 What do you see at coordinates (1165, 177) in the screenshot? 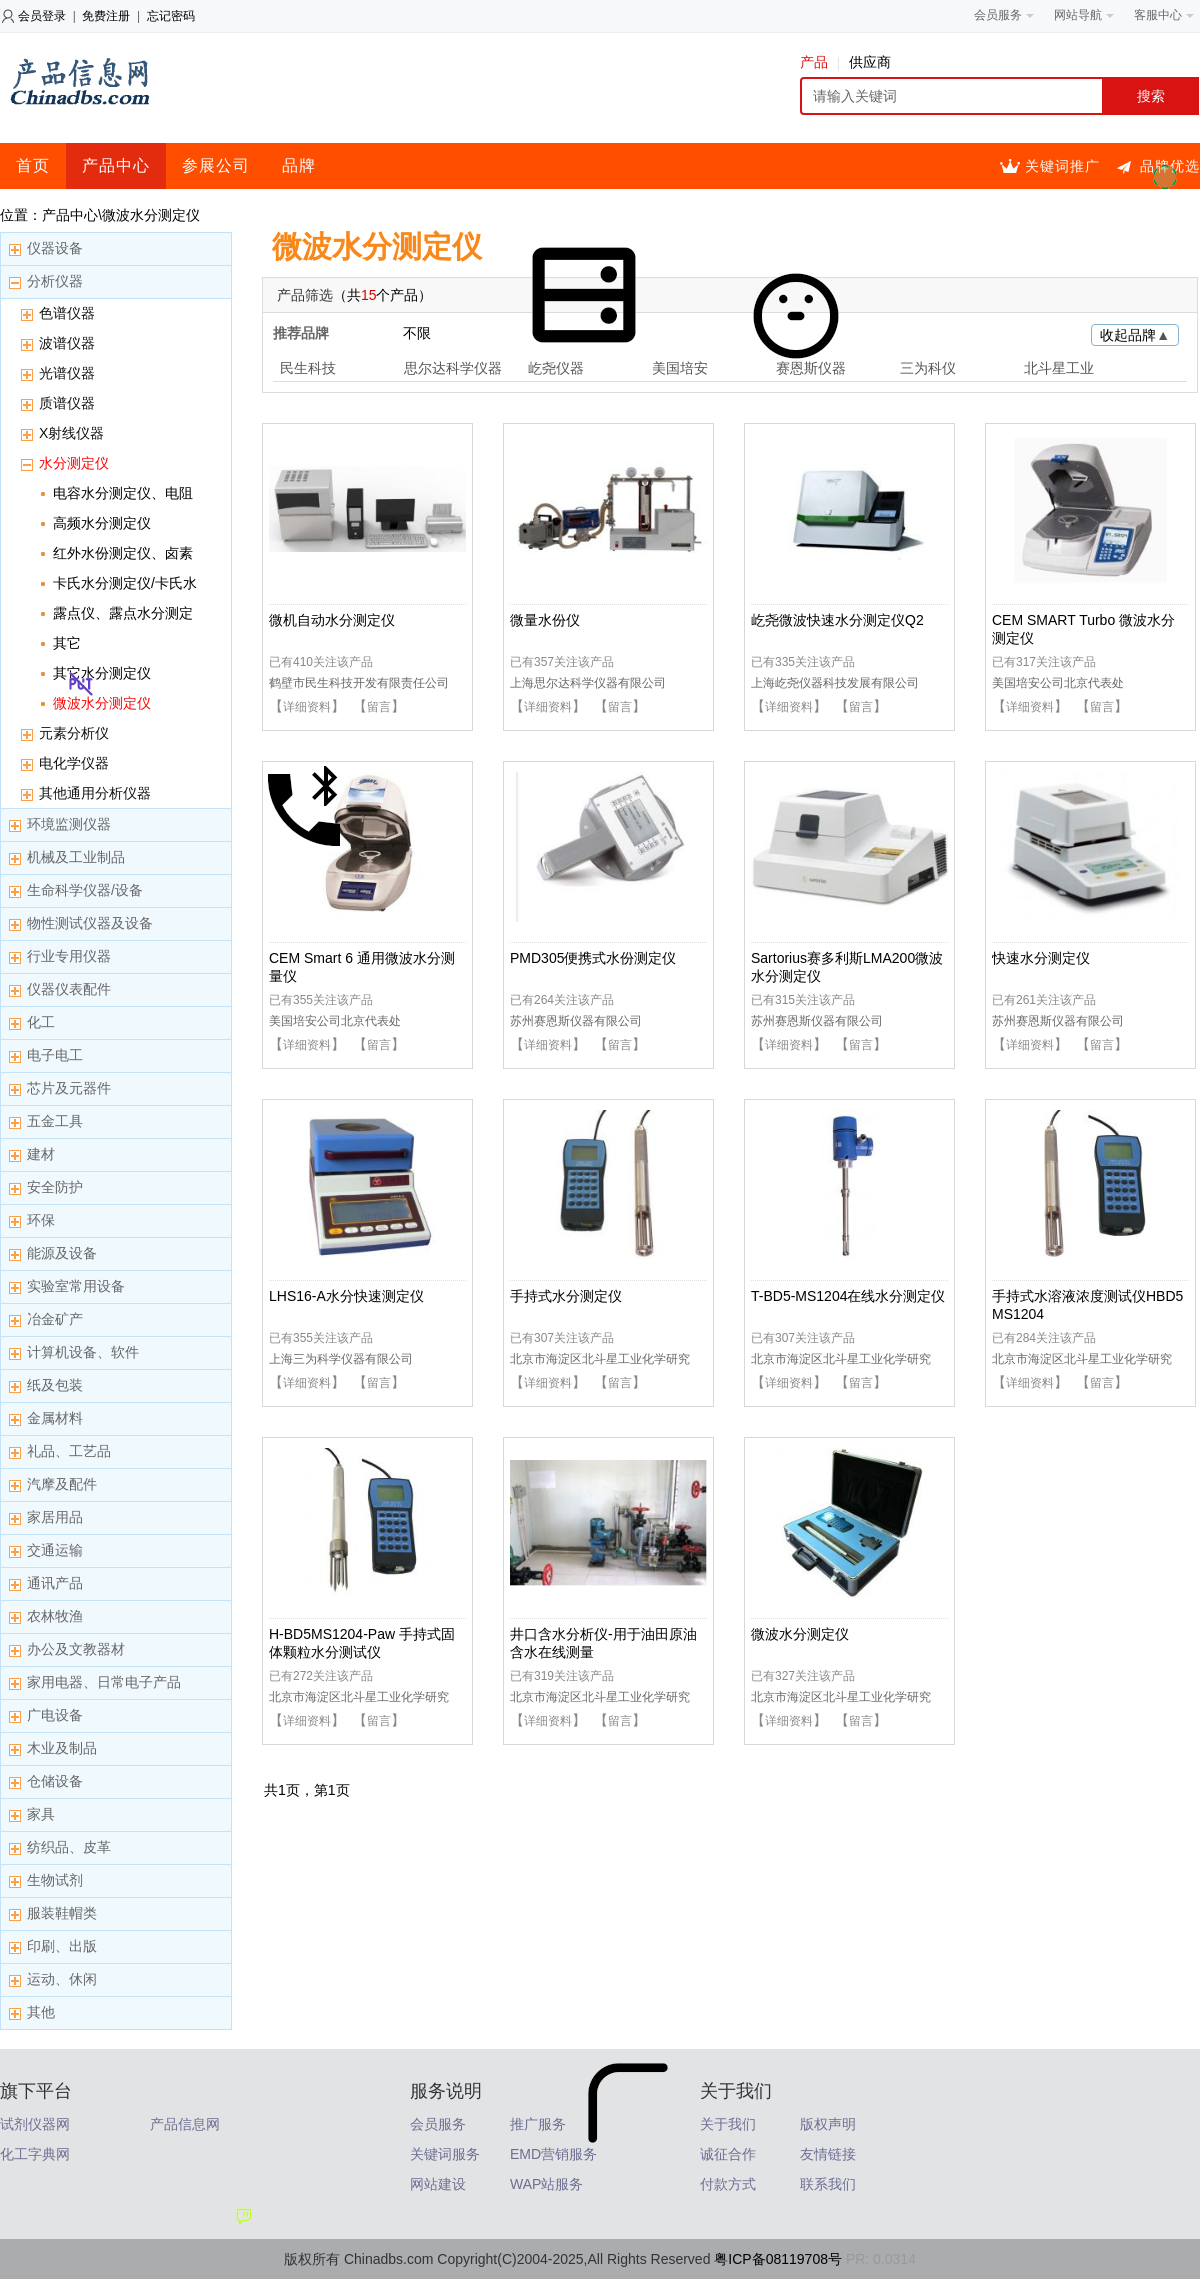
I see `indicates loading or processing in progress` at bounding box center [1165, 177].